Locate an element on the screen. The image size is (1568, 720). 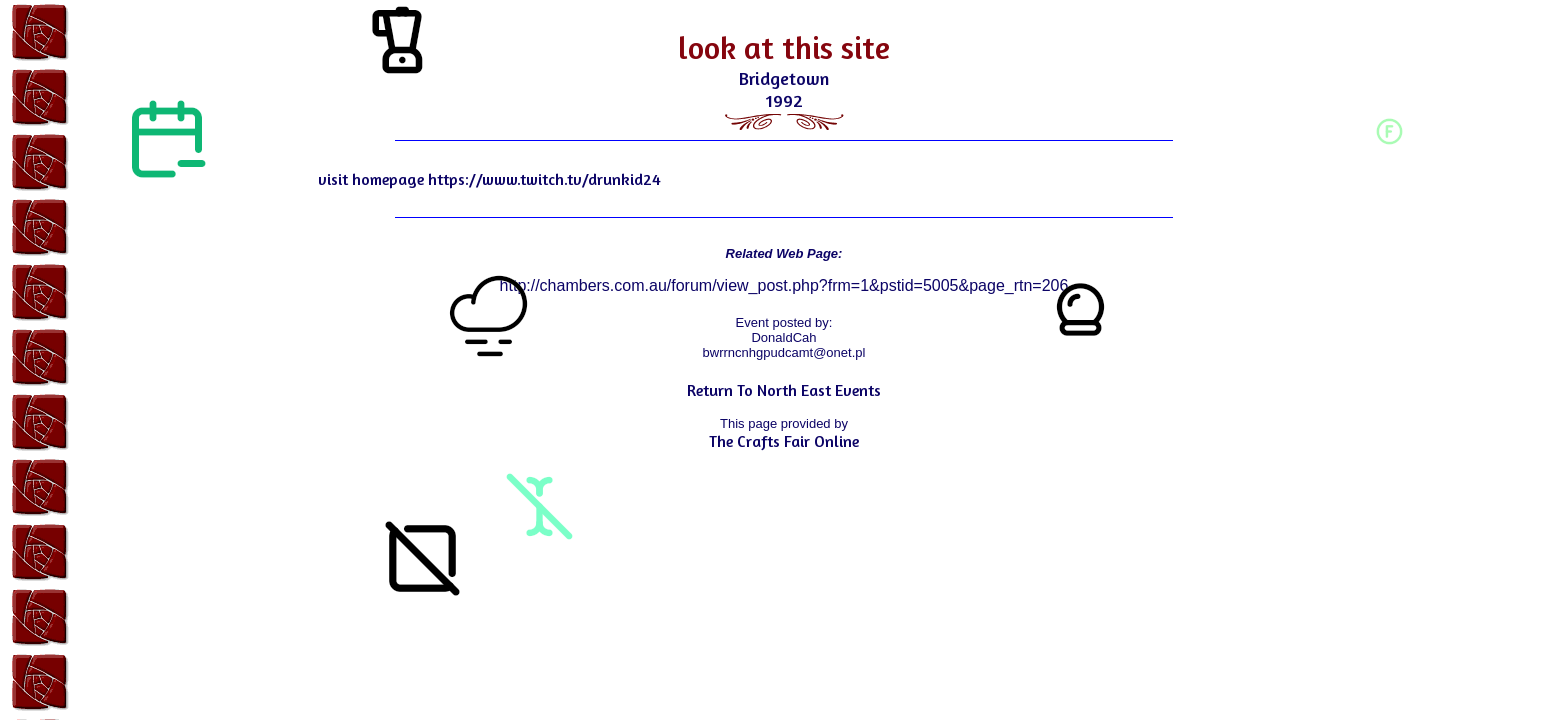
disable or hide a square element is located at coordinates (422, 558).